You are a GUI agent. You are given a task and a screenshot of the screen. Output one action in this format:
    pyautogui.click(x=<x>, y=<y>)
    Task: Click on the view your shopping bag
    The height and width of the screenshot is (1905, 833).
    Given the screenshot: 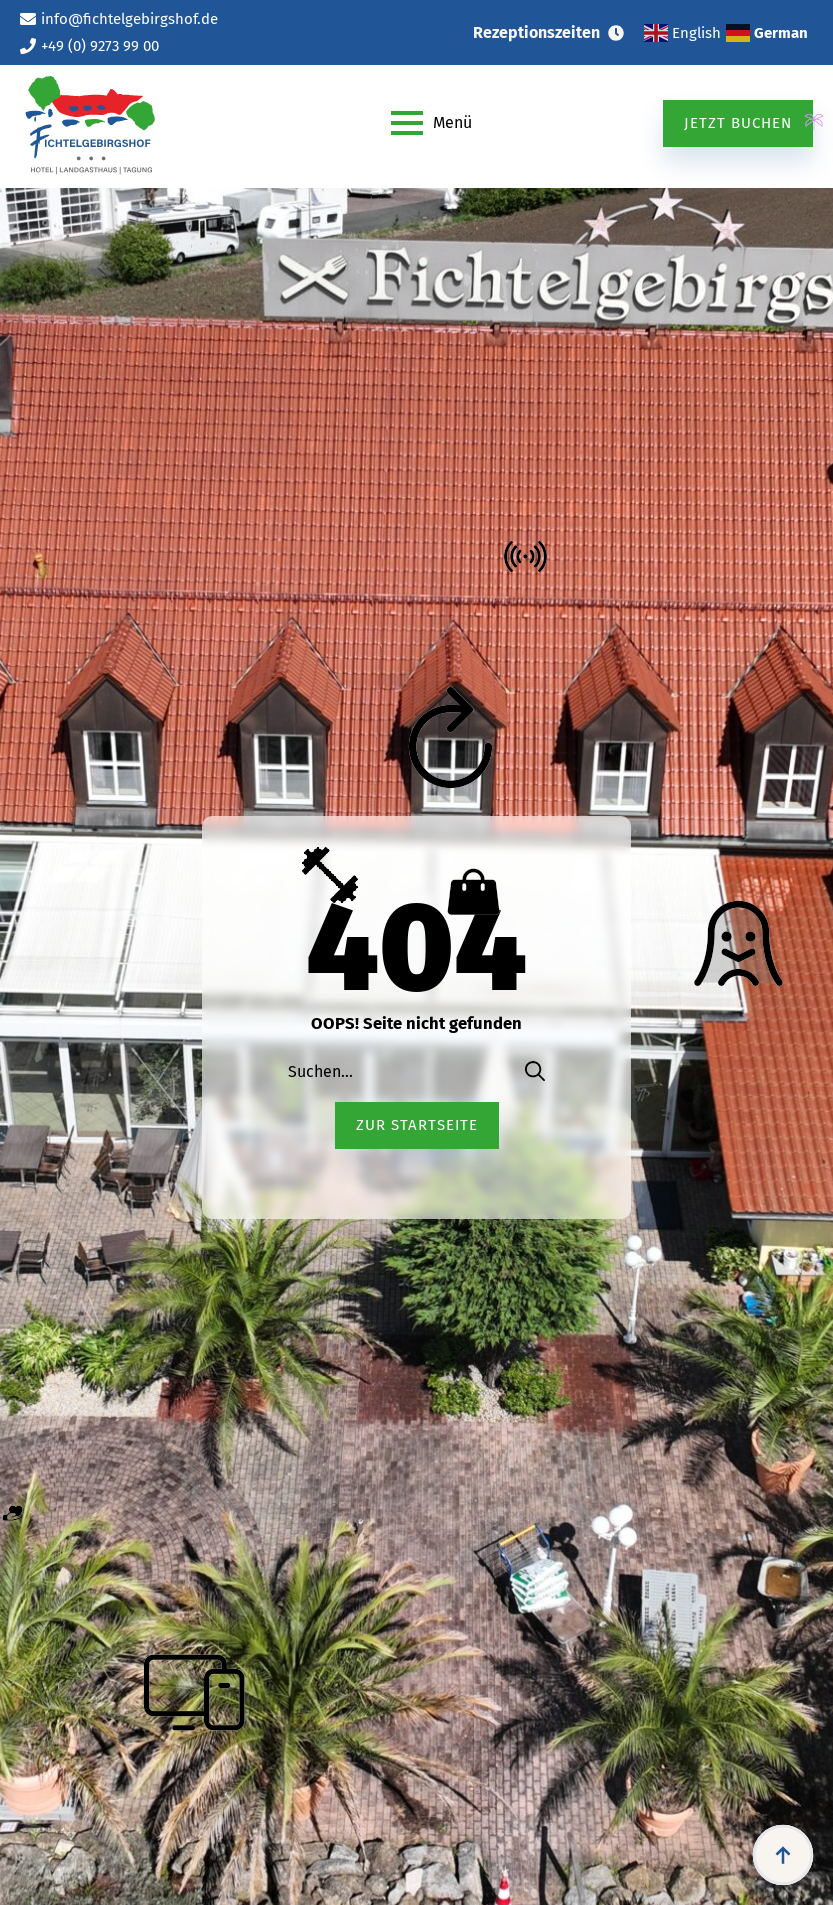 What is the action you would take?
    pyautogui.click(x=473, y=894)
    